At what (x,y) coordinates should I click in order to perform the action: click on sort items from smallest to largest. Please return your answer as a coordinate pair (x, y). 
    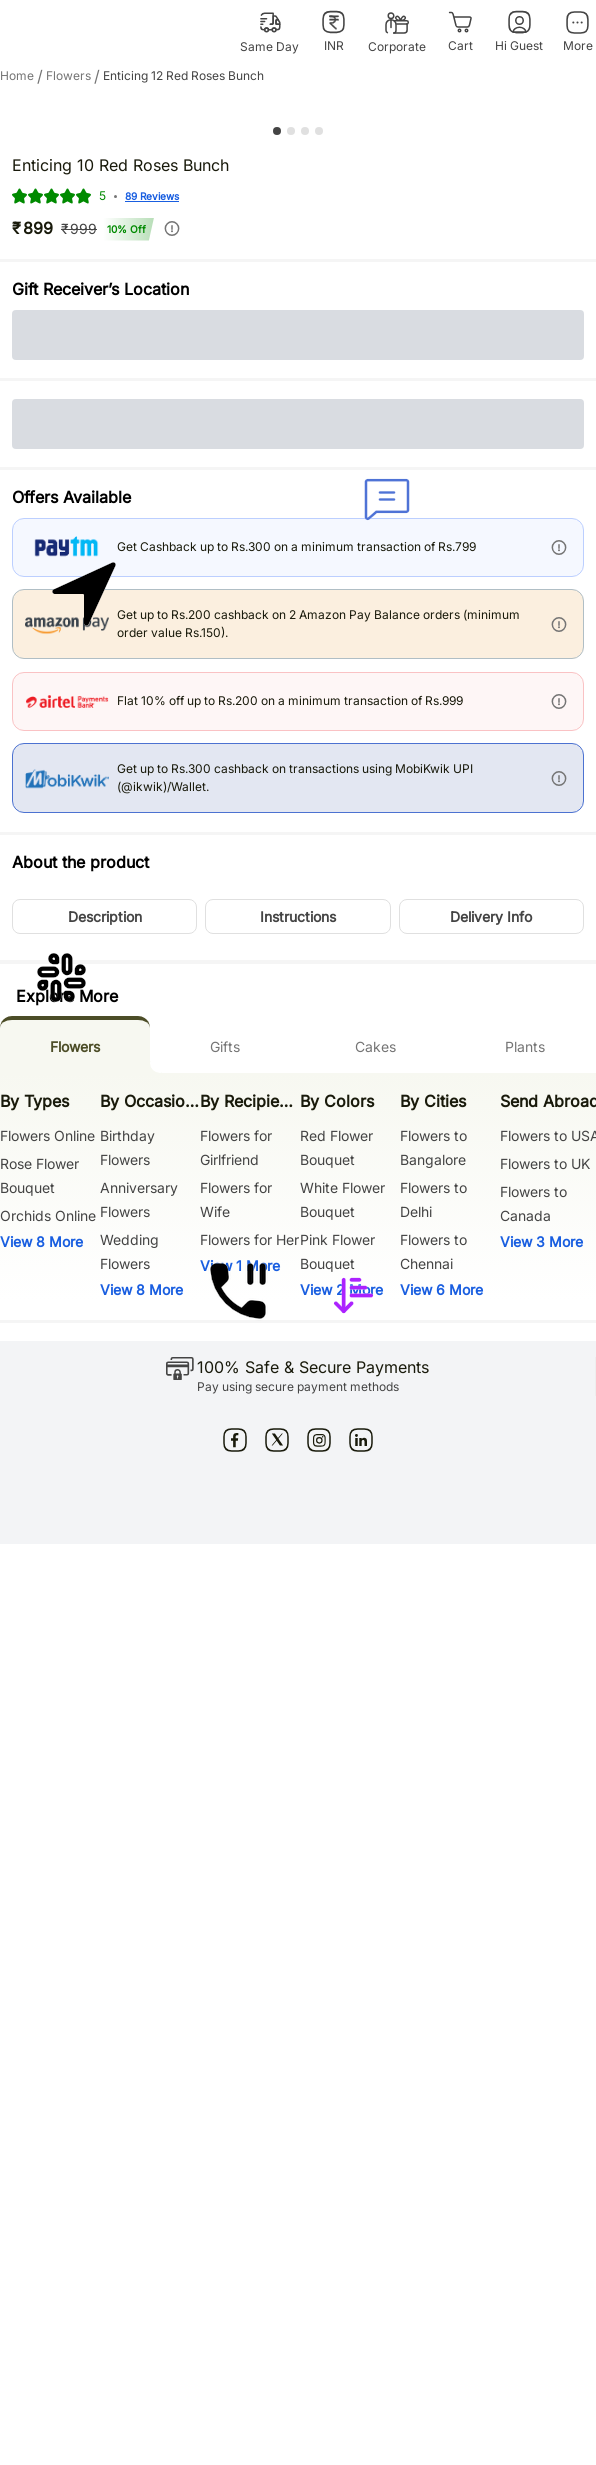
    Looking at the image, I should click on (353, 1295).